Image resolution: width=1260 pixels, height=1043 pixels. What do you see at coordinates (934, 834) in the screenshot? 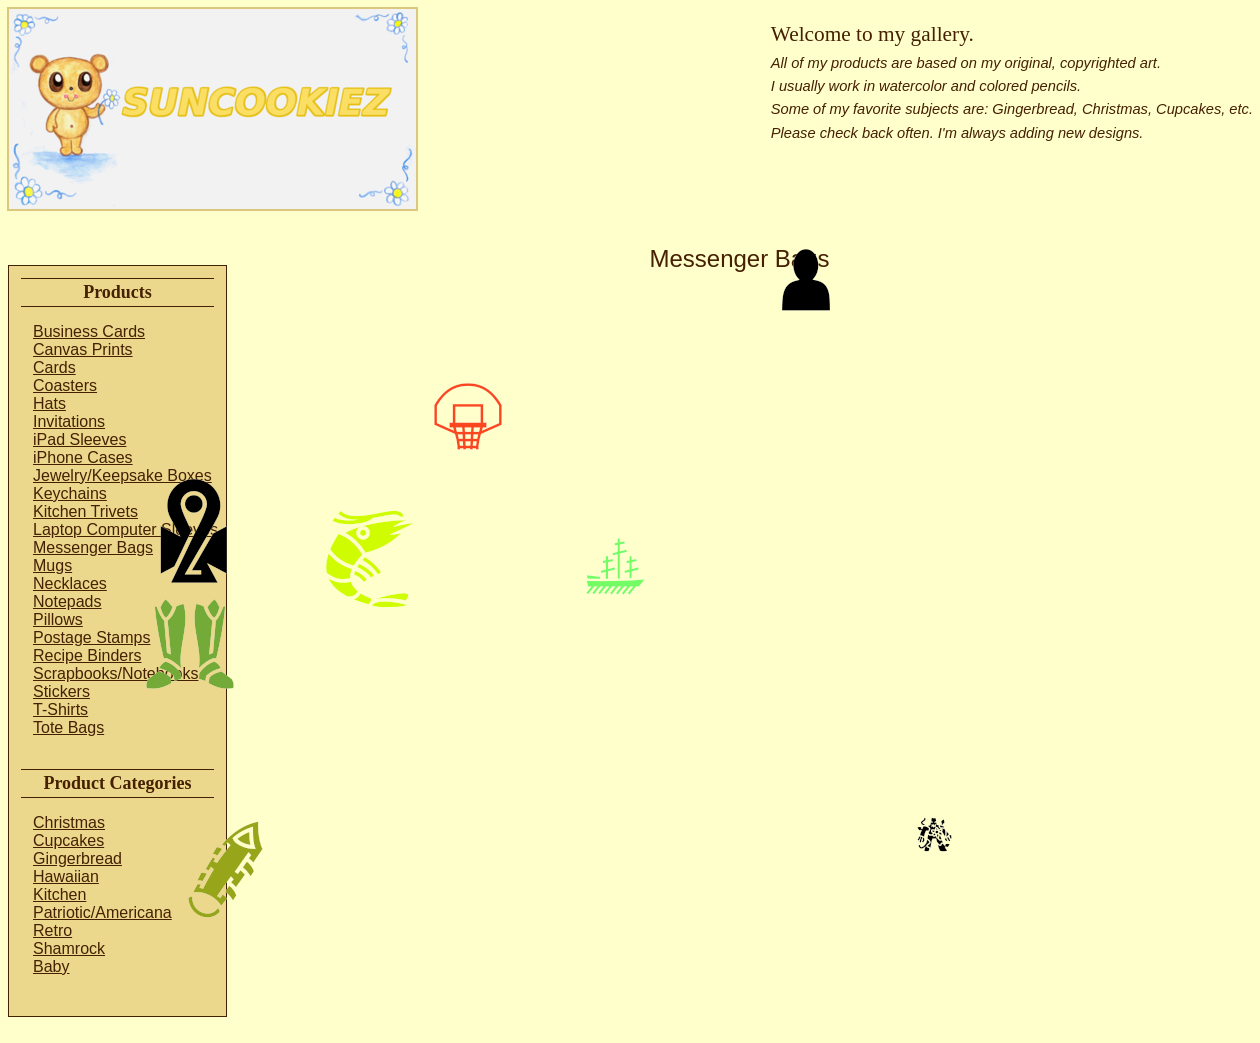
I see `select shambling mound creature or enemy type` at bounding box center [934, 834].